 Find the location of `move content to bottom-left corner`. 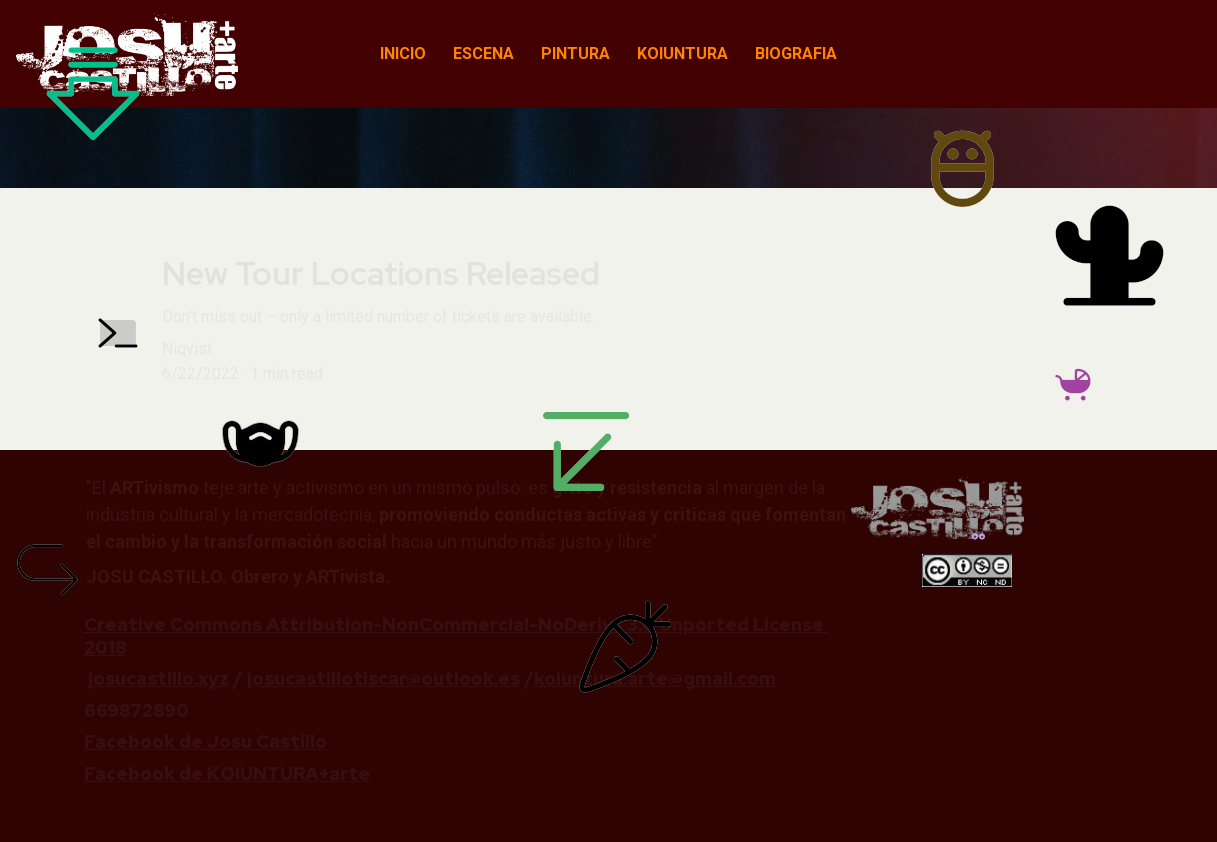

move content to bottom-left corner is located at coordinates (582, 451).